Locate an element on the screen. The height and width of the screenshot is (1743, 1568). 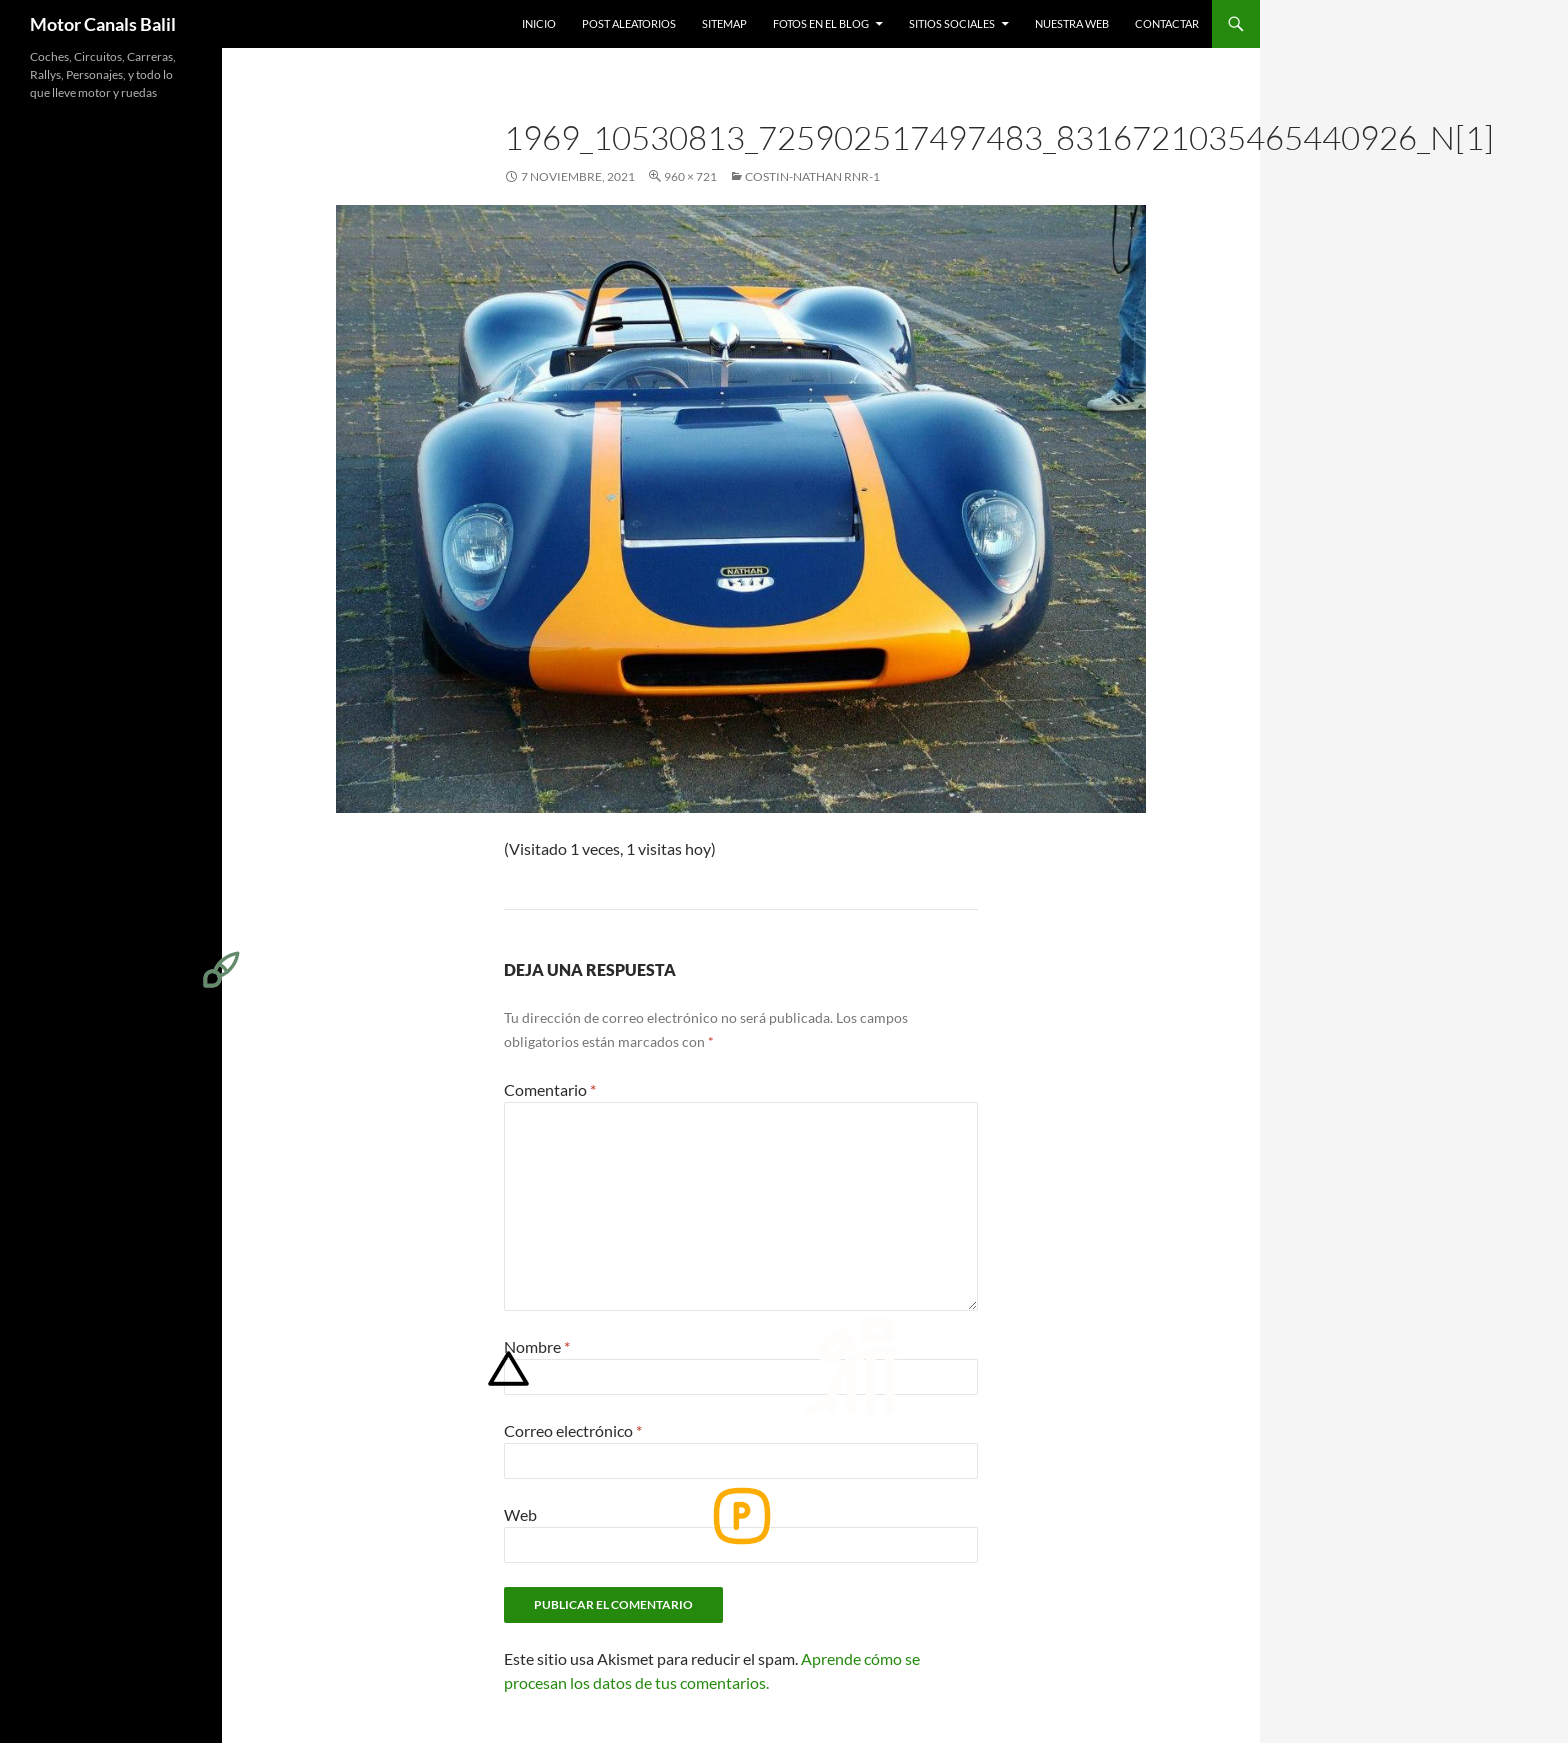
vercel platform logo is located at coordinates (508, 1369).